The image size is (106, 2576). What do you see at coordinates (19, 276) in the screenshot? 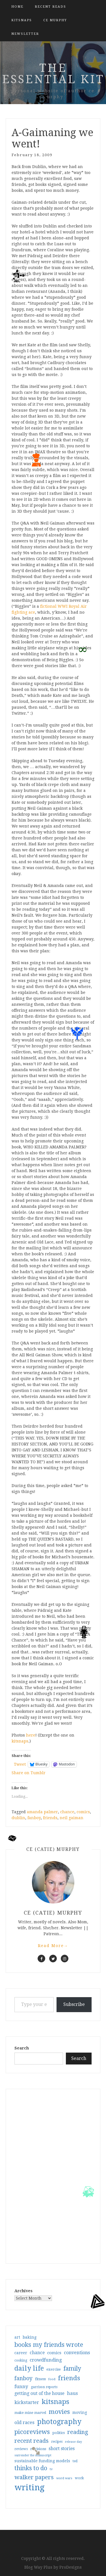
I see `select automated turret weapon` at bounding box center [19, 276].